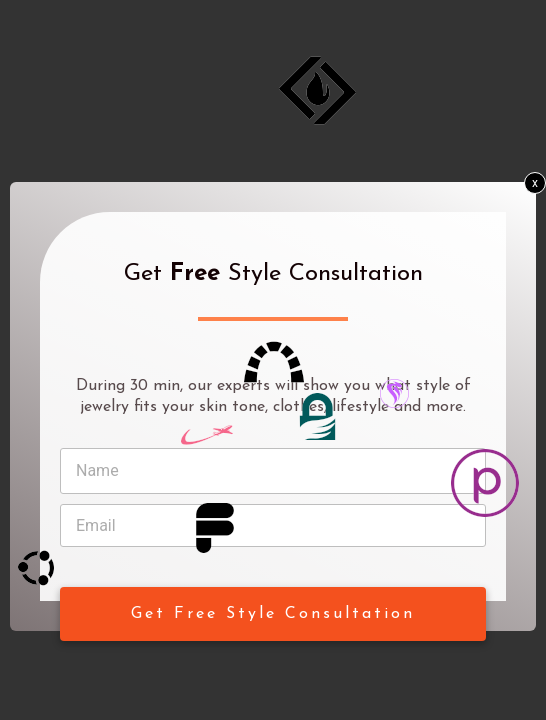 This screenshot has height=720, width=546. I want to click on open CapRover dashboard, so click(394, 393).